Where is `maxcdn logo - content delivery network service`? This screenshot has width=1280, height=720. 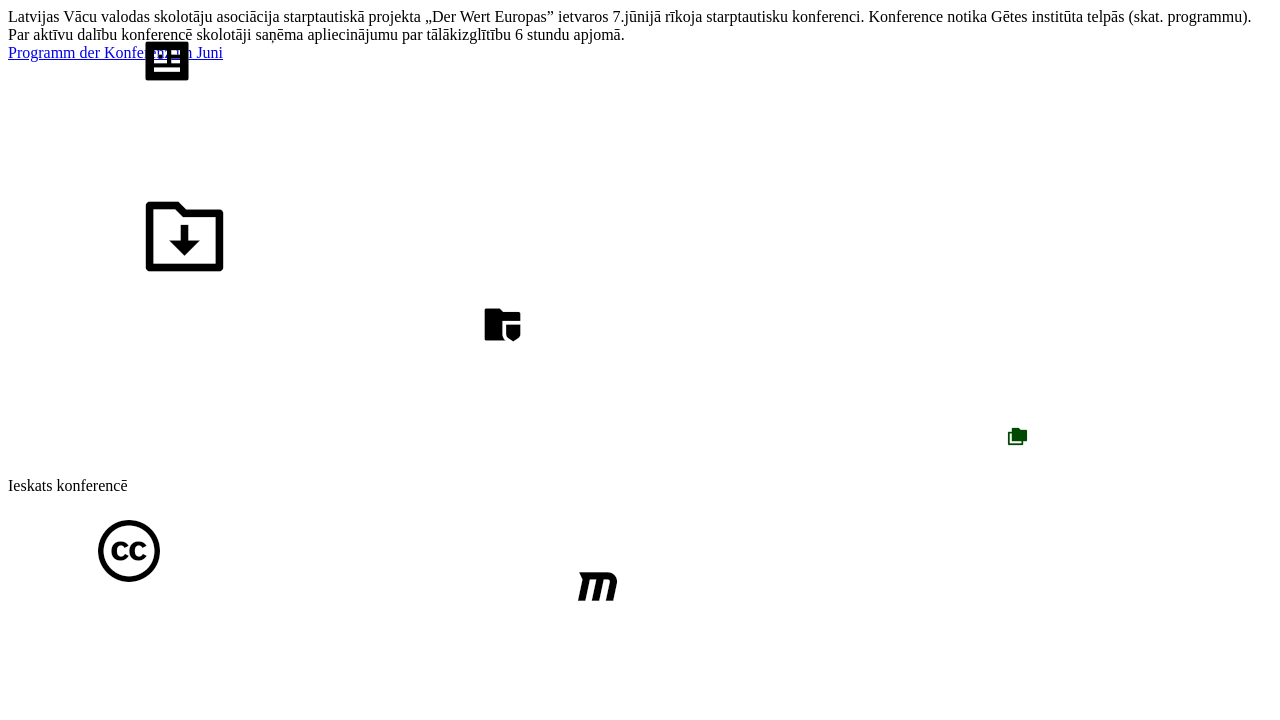
maxcdn logo - content delivery network service is located at coordinates (597, 586).